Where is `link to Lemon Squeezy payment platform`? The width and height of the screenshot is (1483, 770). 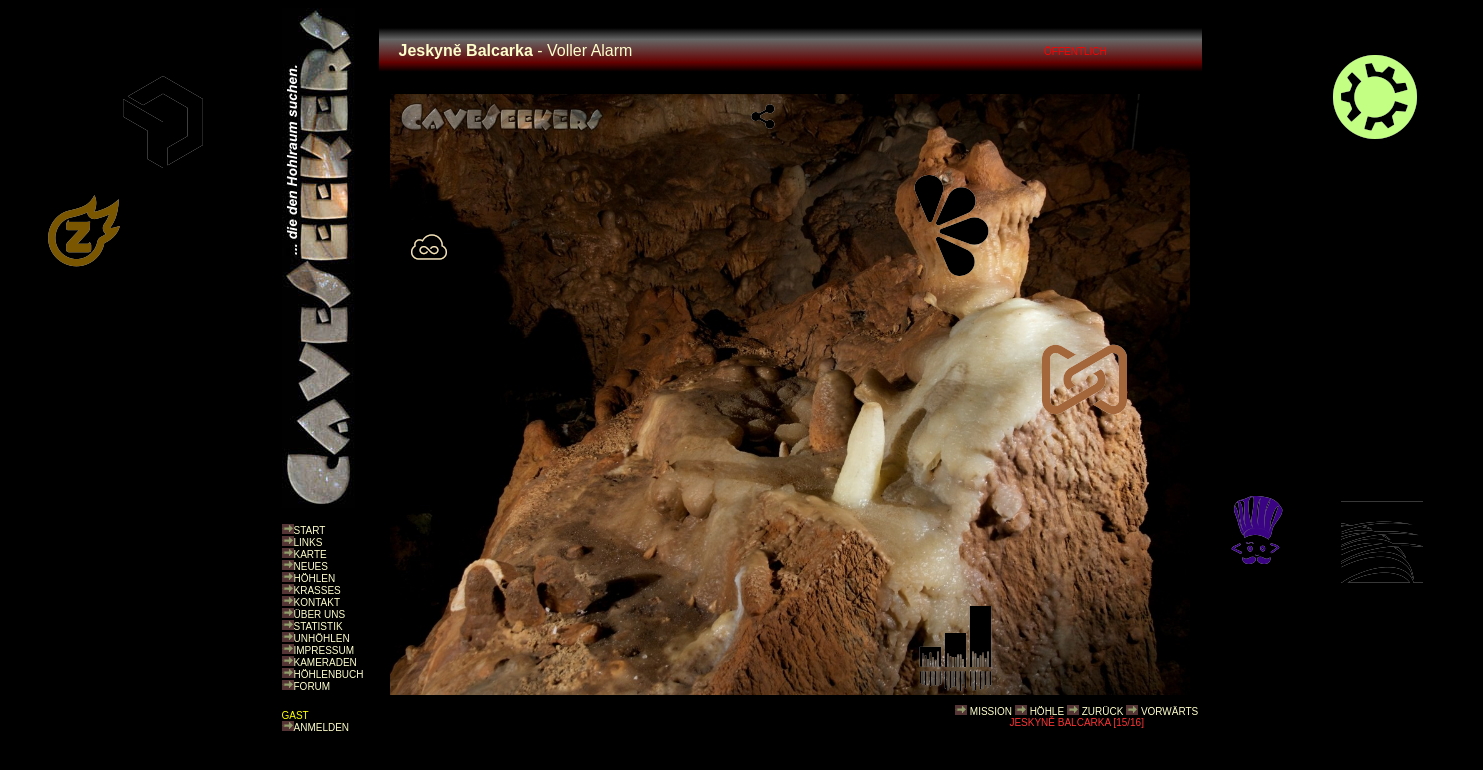
link to Lemon Squeezy payment platform is located at coordinates (951, 225).